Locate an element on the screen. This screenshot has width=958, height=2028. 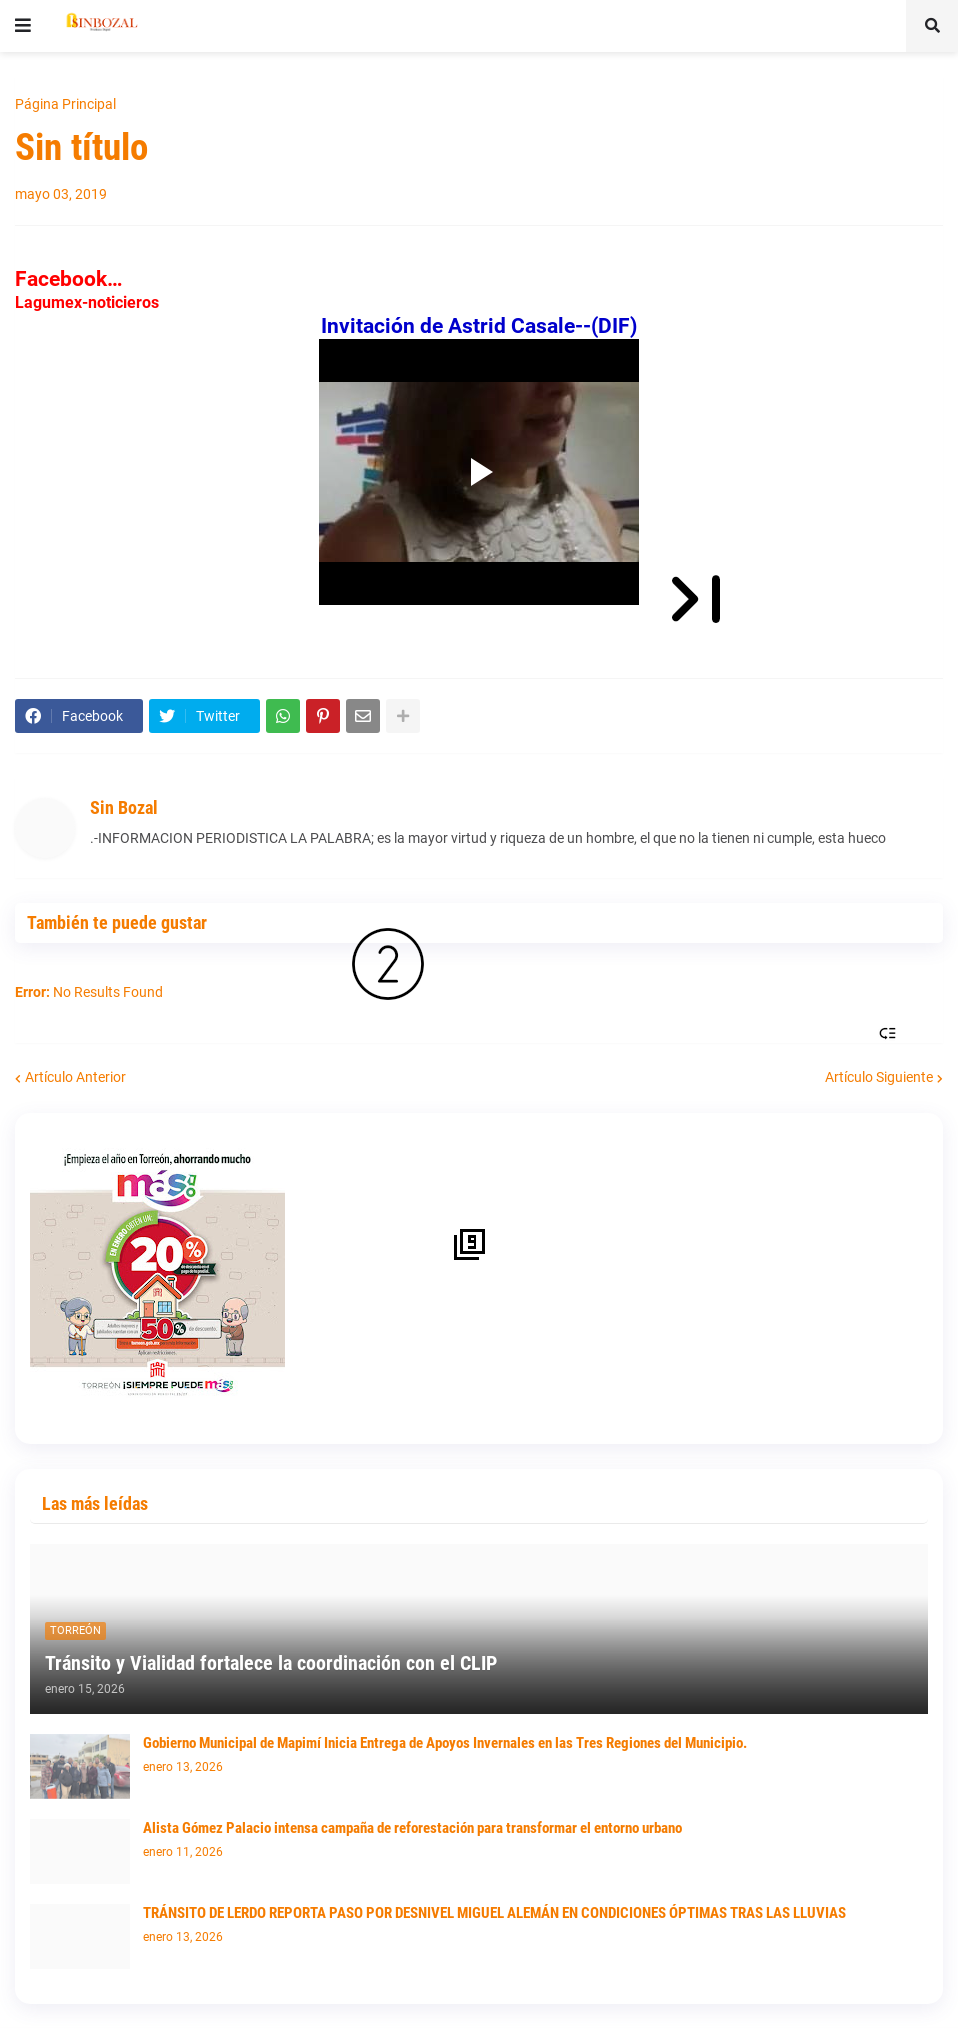
indicates step two in a multi-step process is located at coordinates (388, 964).